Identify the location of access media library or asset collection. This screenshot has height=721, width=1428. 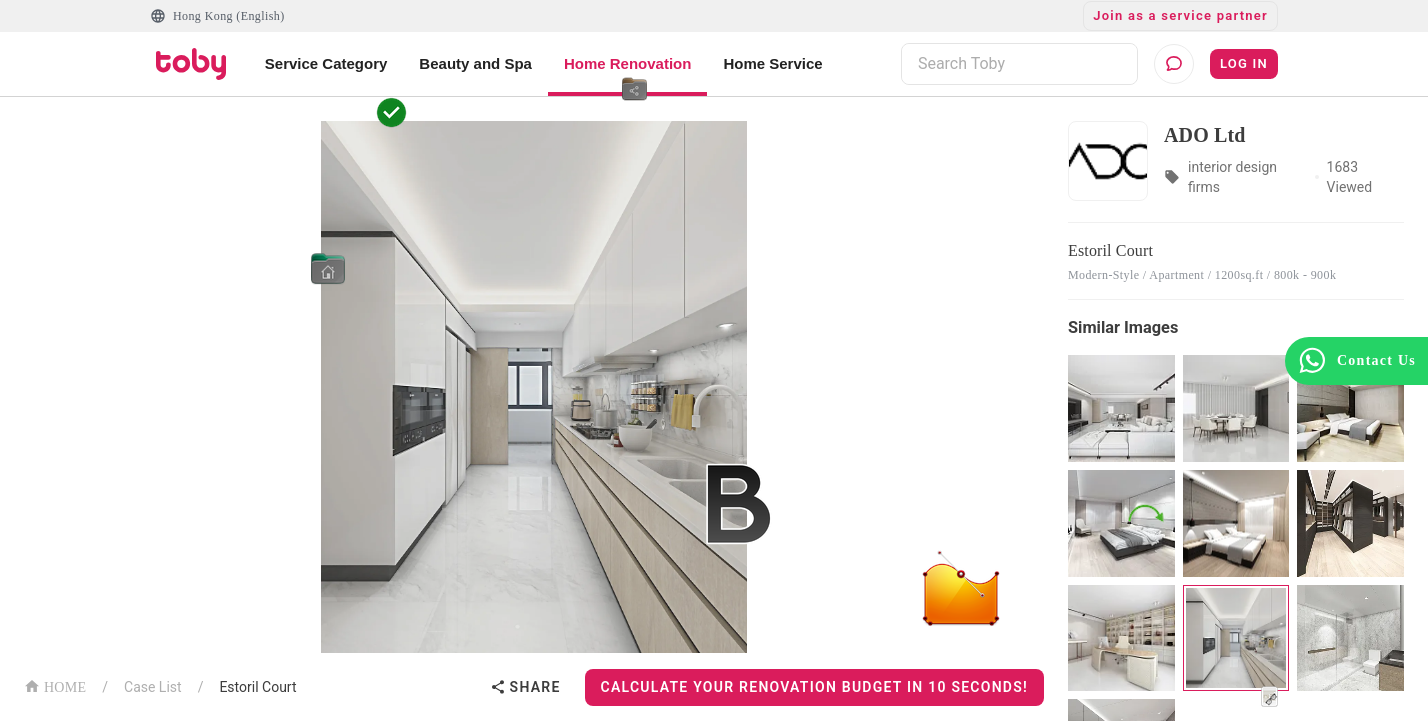
(961, 588).